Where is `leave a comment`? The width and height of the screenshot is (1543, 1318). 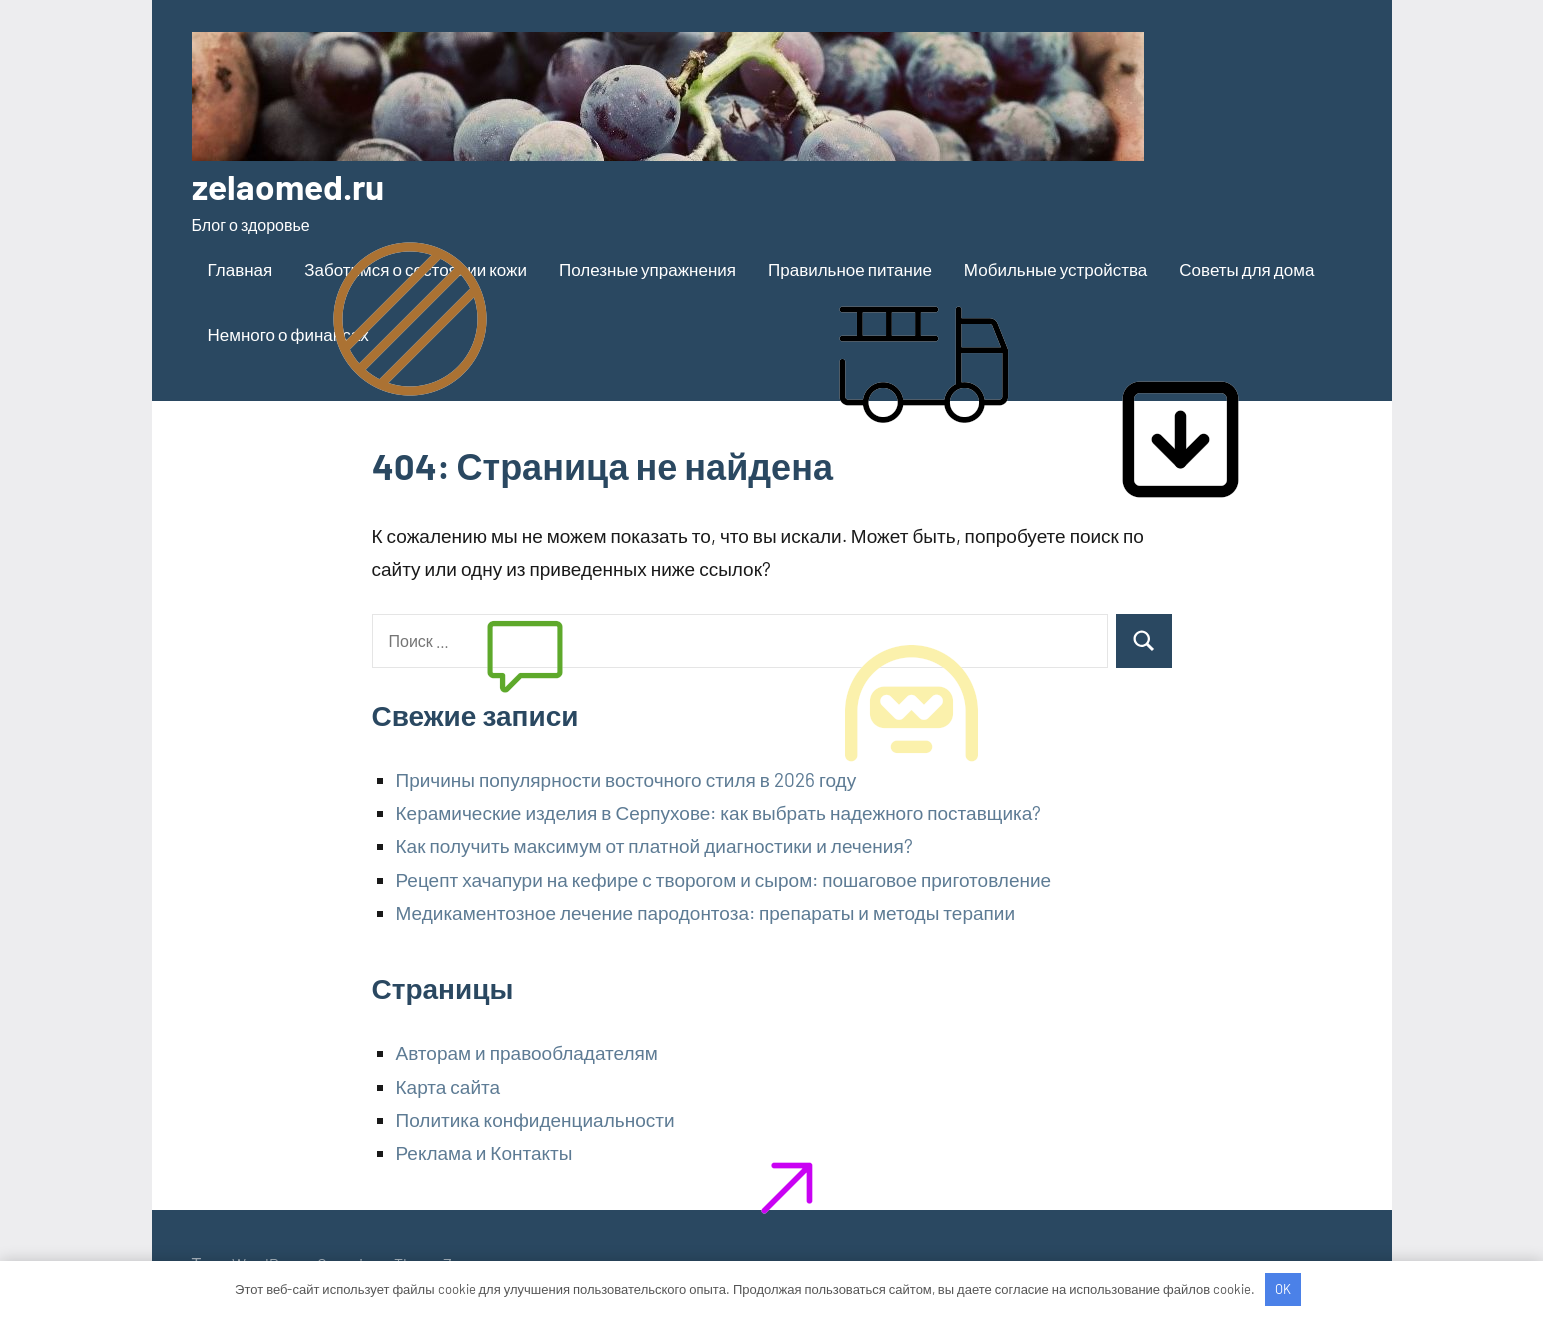 leave a comment is located at coordinates (525, 655).